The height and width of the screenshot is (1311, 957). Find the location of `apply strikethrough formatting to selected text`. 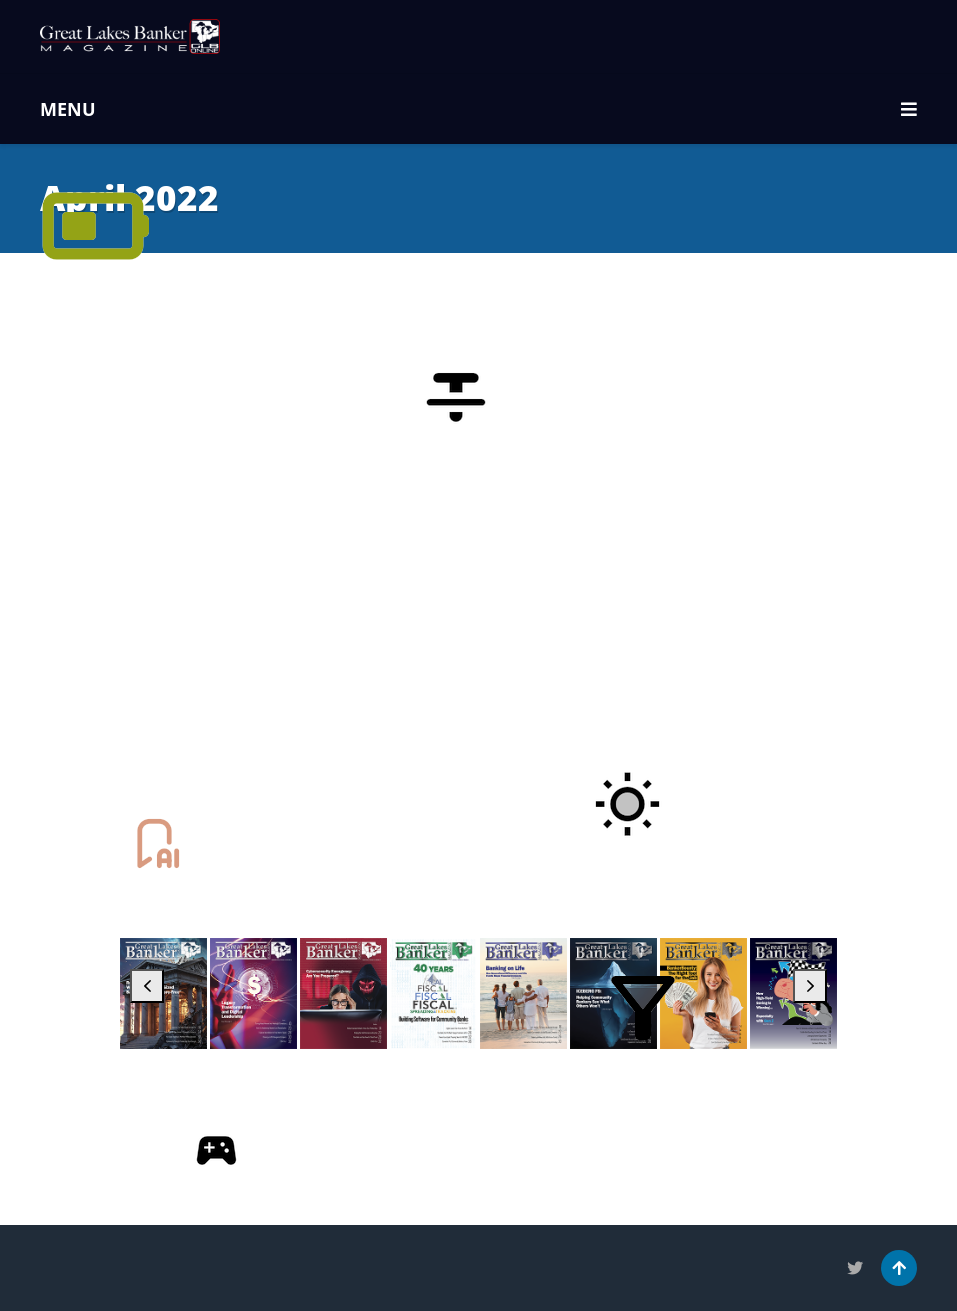

apply strikethrough formatting to selected text is located at coordinates (456, 399).